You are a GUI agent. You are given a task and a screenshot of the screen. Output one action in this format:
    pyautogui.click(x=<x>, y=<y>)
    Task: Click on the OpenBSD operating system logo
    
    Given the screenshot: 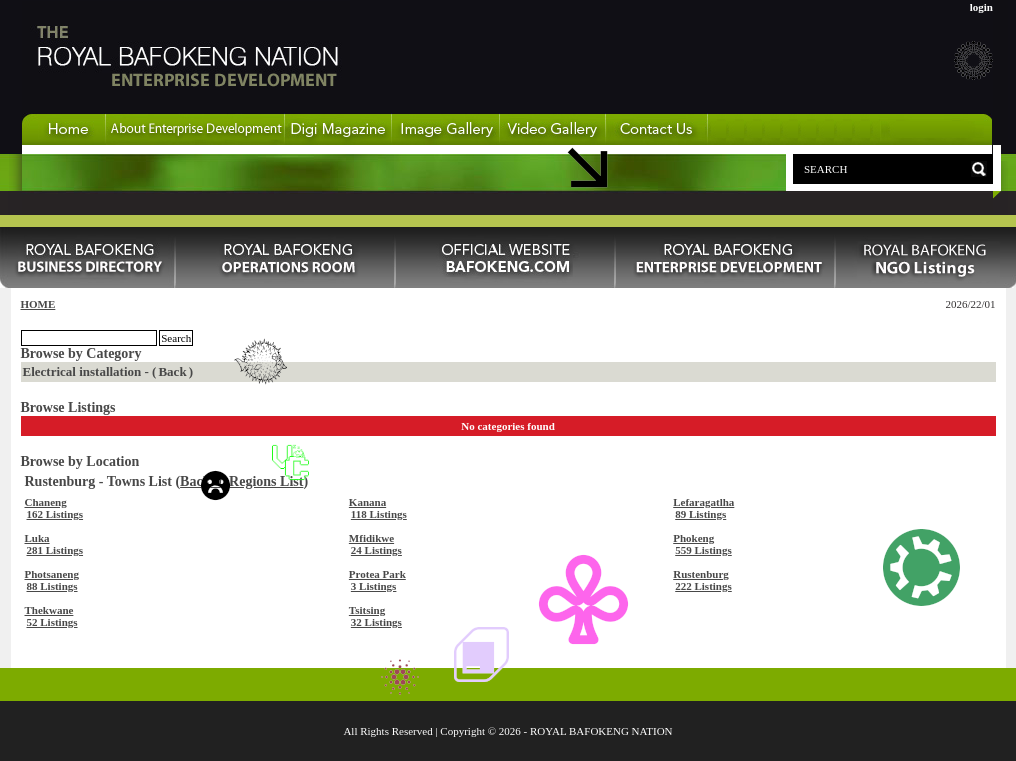 What is the action you would take?
    pyautogui.click(x=260, y=361)
    